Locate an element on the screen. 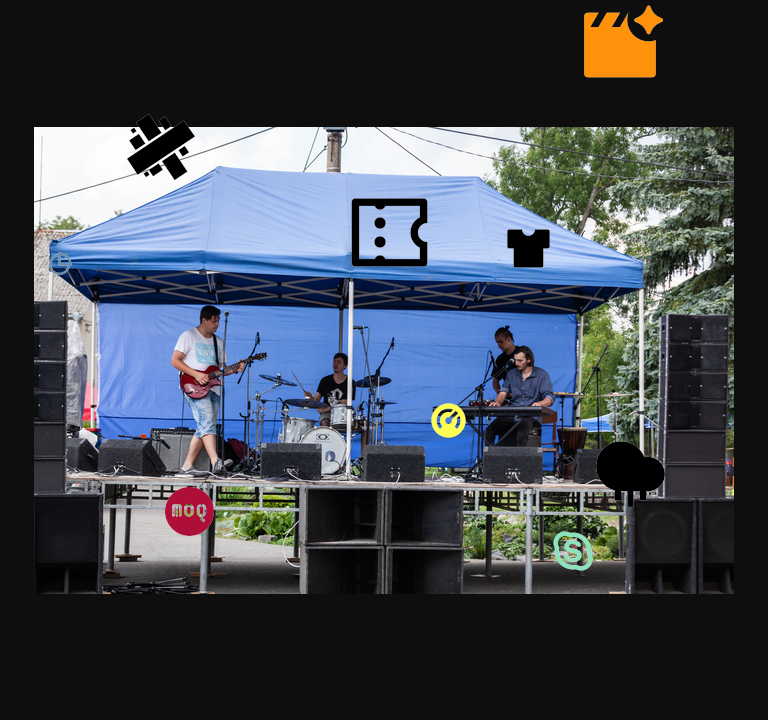 The width and height of the screenshot is (768, 720). view available coupons or discounts is located at coordinates (389, 232).